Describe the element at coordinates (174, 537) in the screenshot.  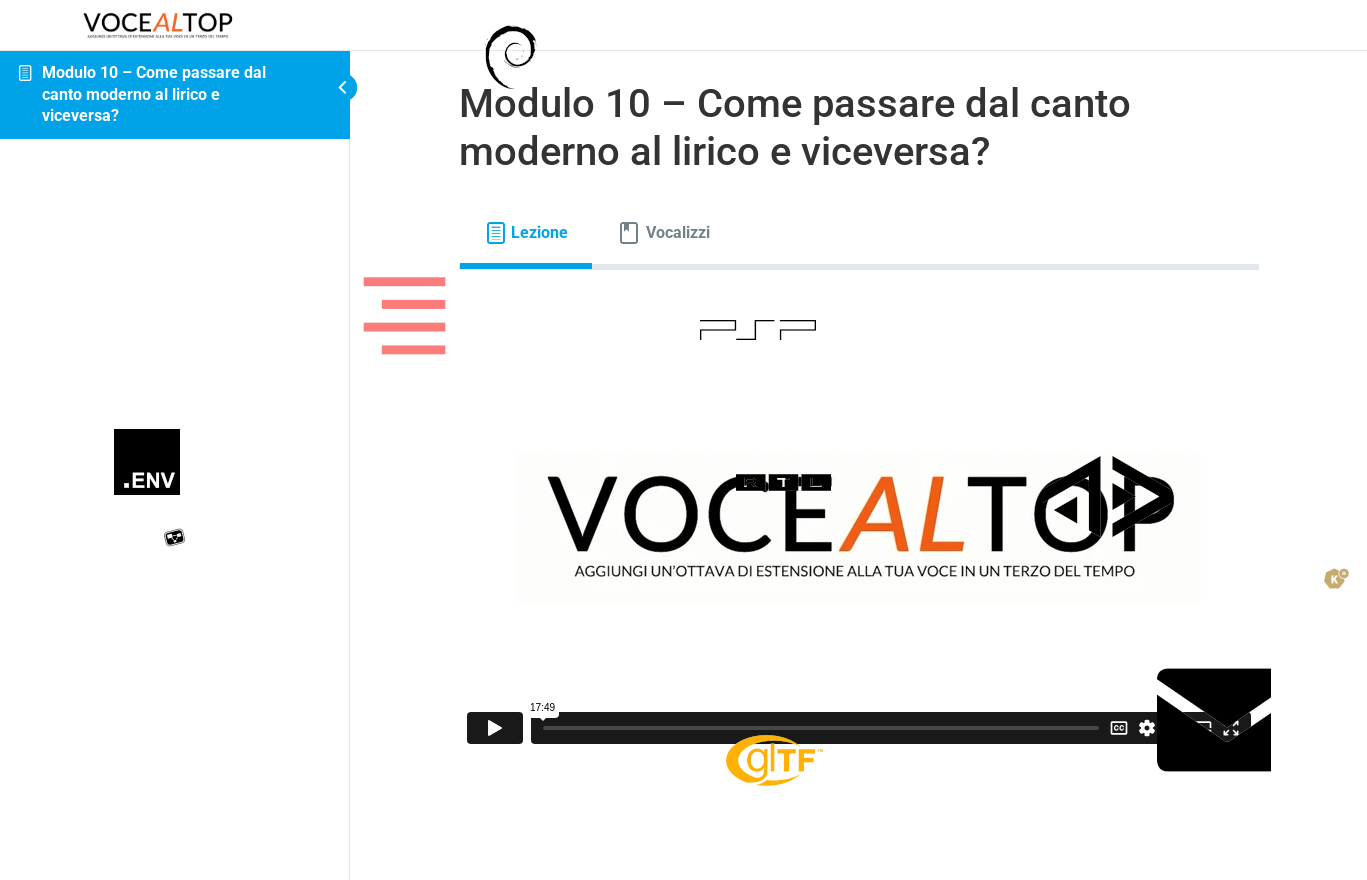
I see `freedesktop.org project logo` at that location.